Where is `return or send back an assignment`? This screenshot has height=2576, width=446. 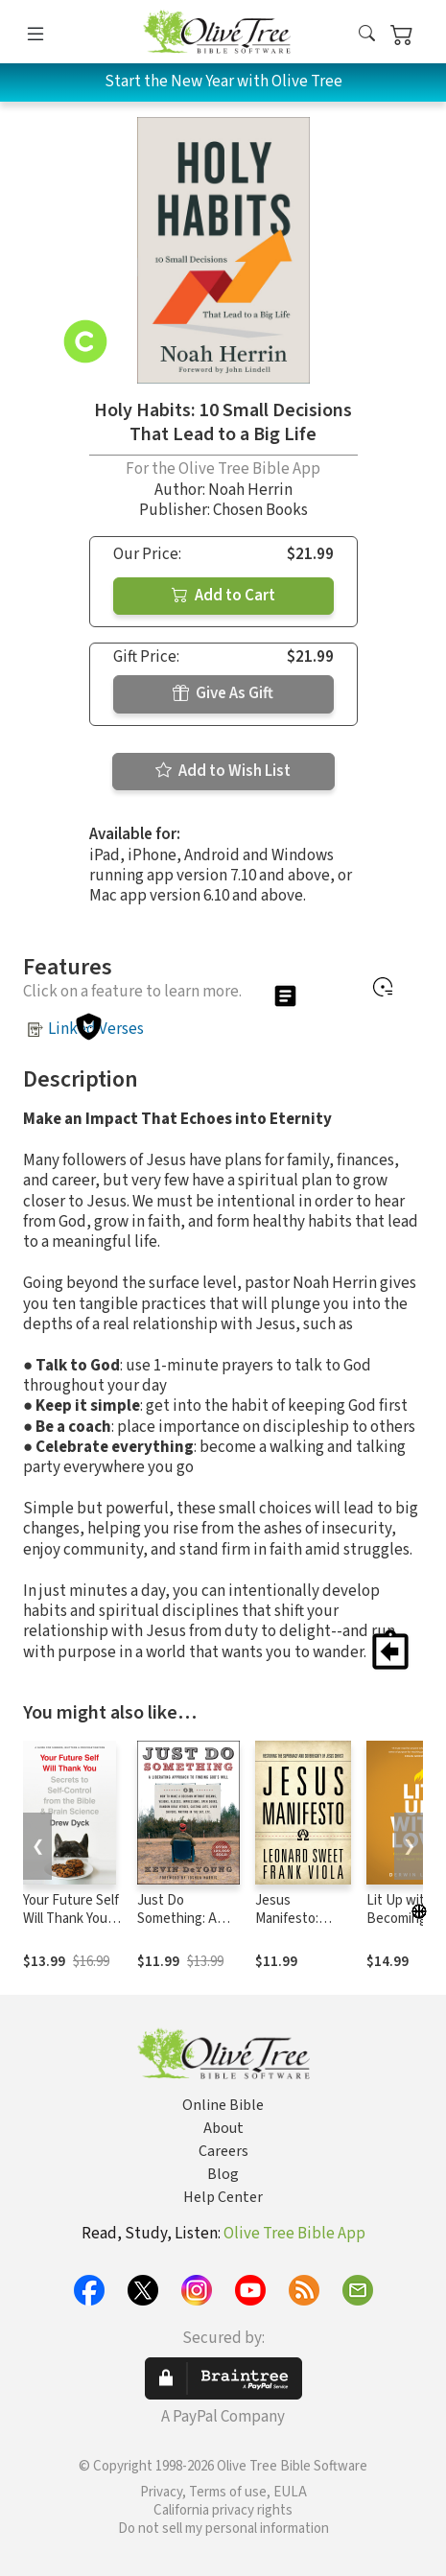
return or send back an assignment is located at coordinates (390, 1651).